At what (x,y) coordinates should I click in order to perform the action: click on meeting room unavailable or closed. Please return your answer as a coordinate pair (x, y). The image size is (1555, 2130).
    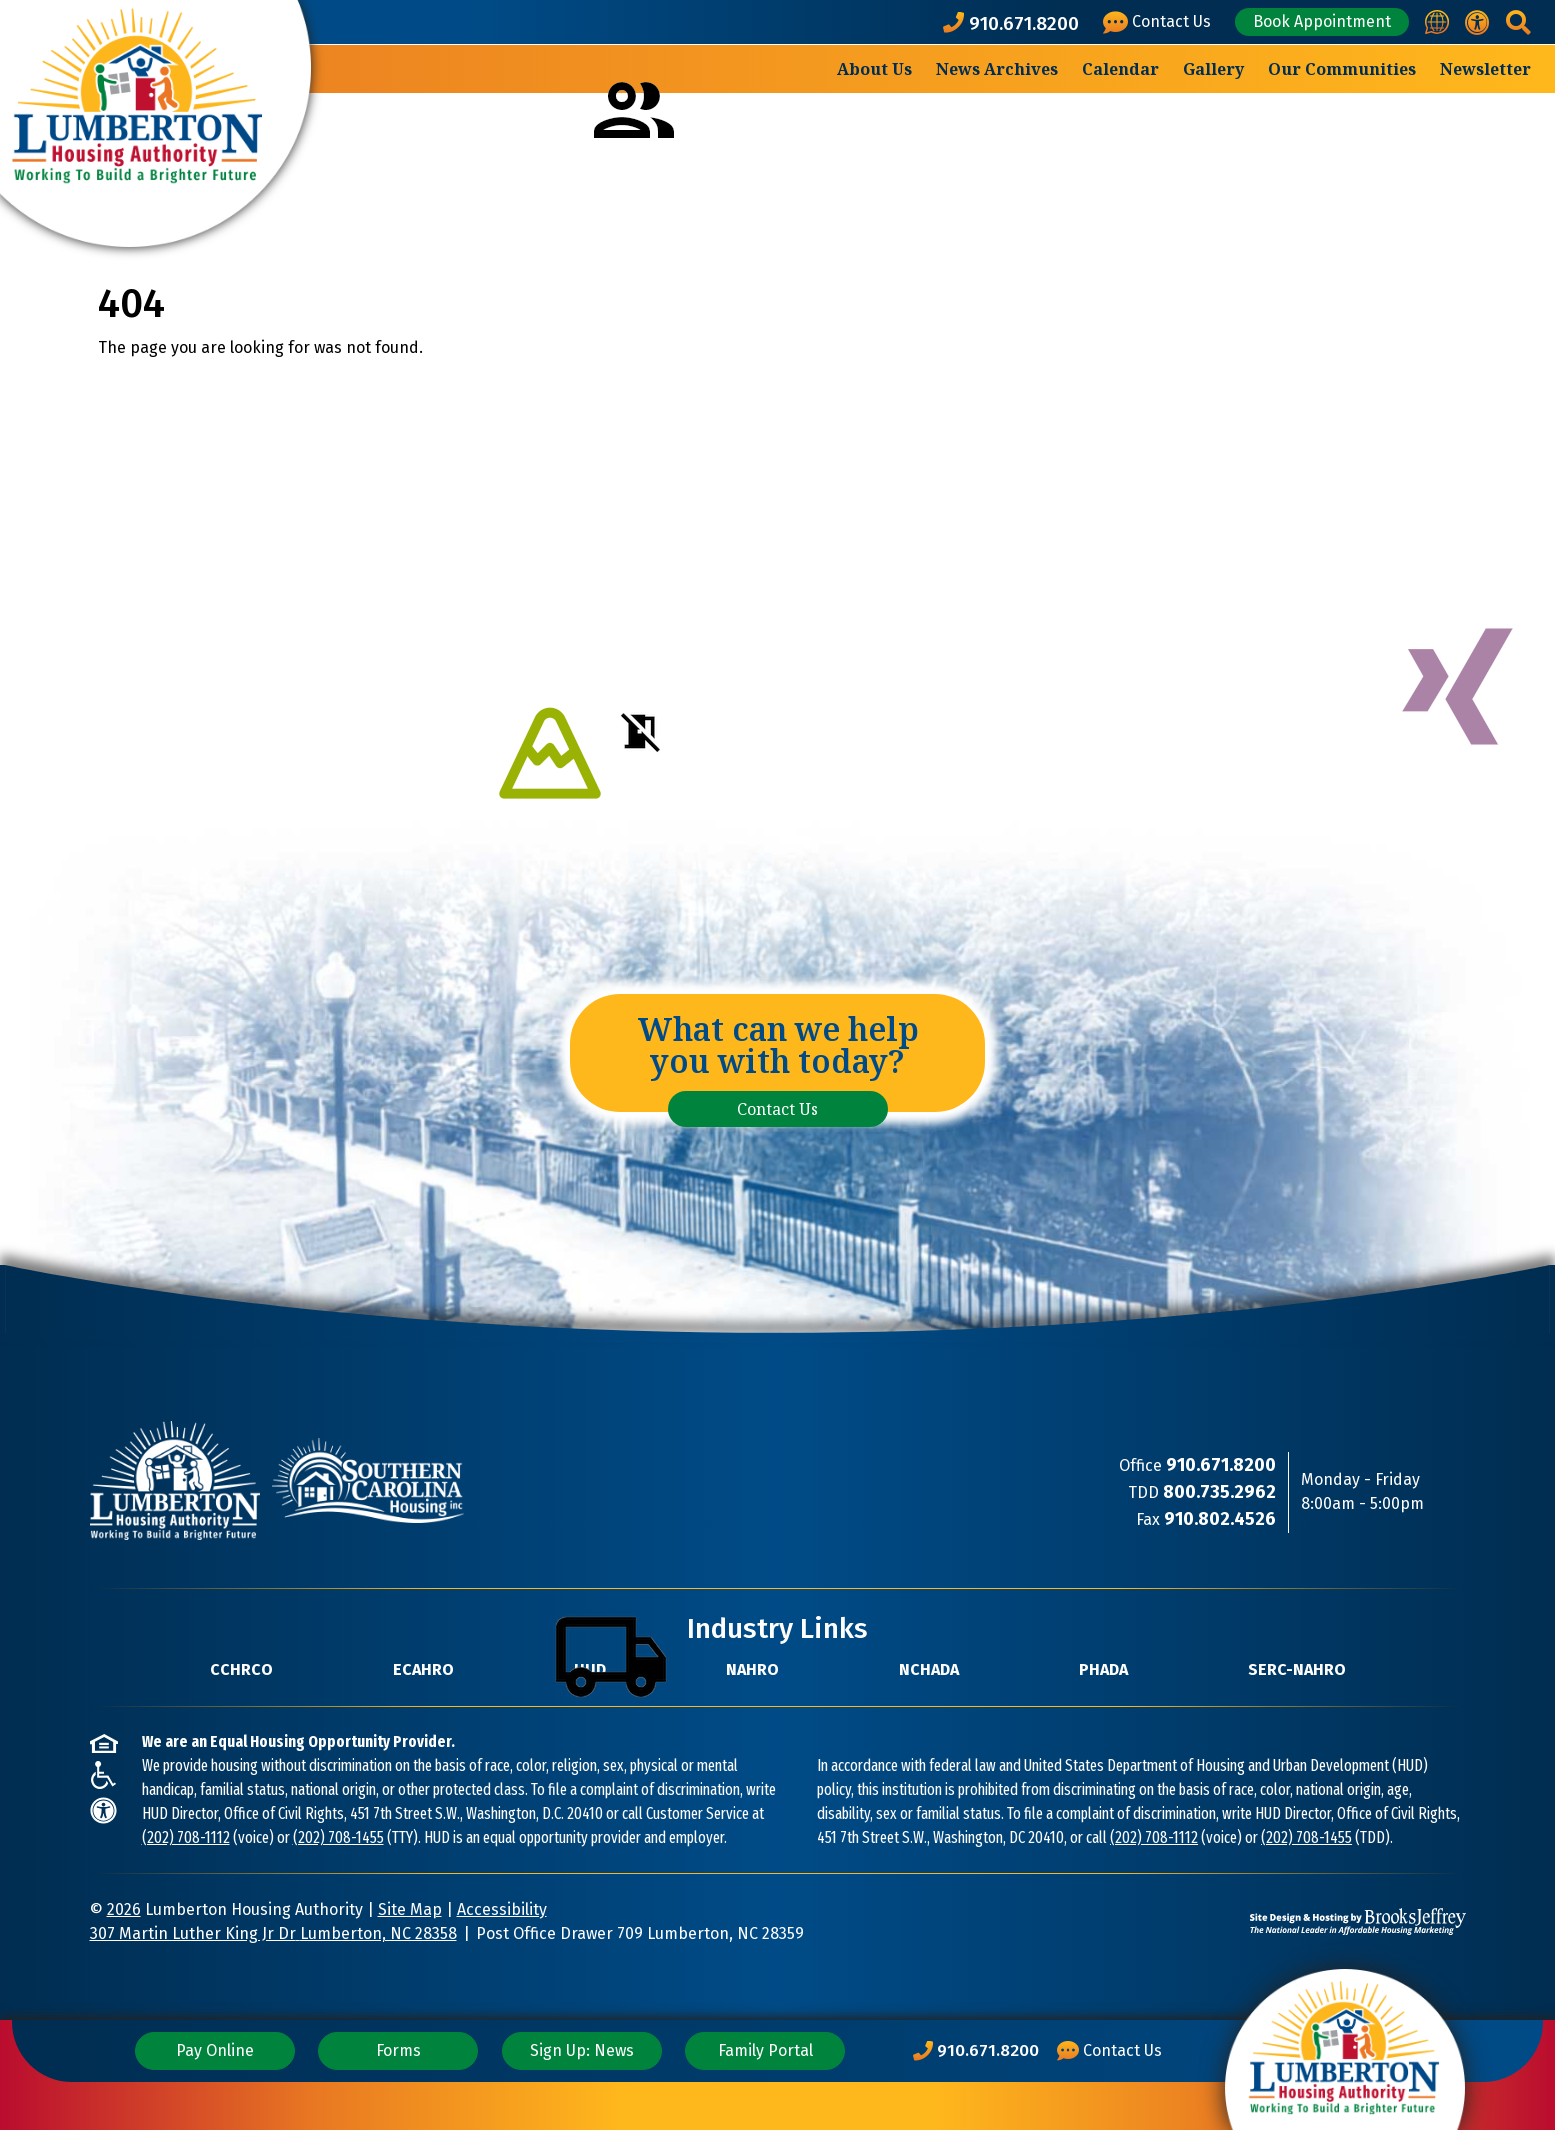
    Looking at the image, I should click on (641, 731).